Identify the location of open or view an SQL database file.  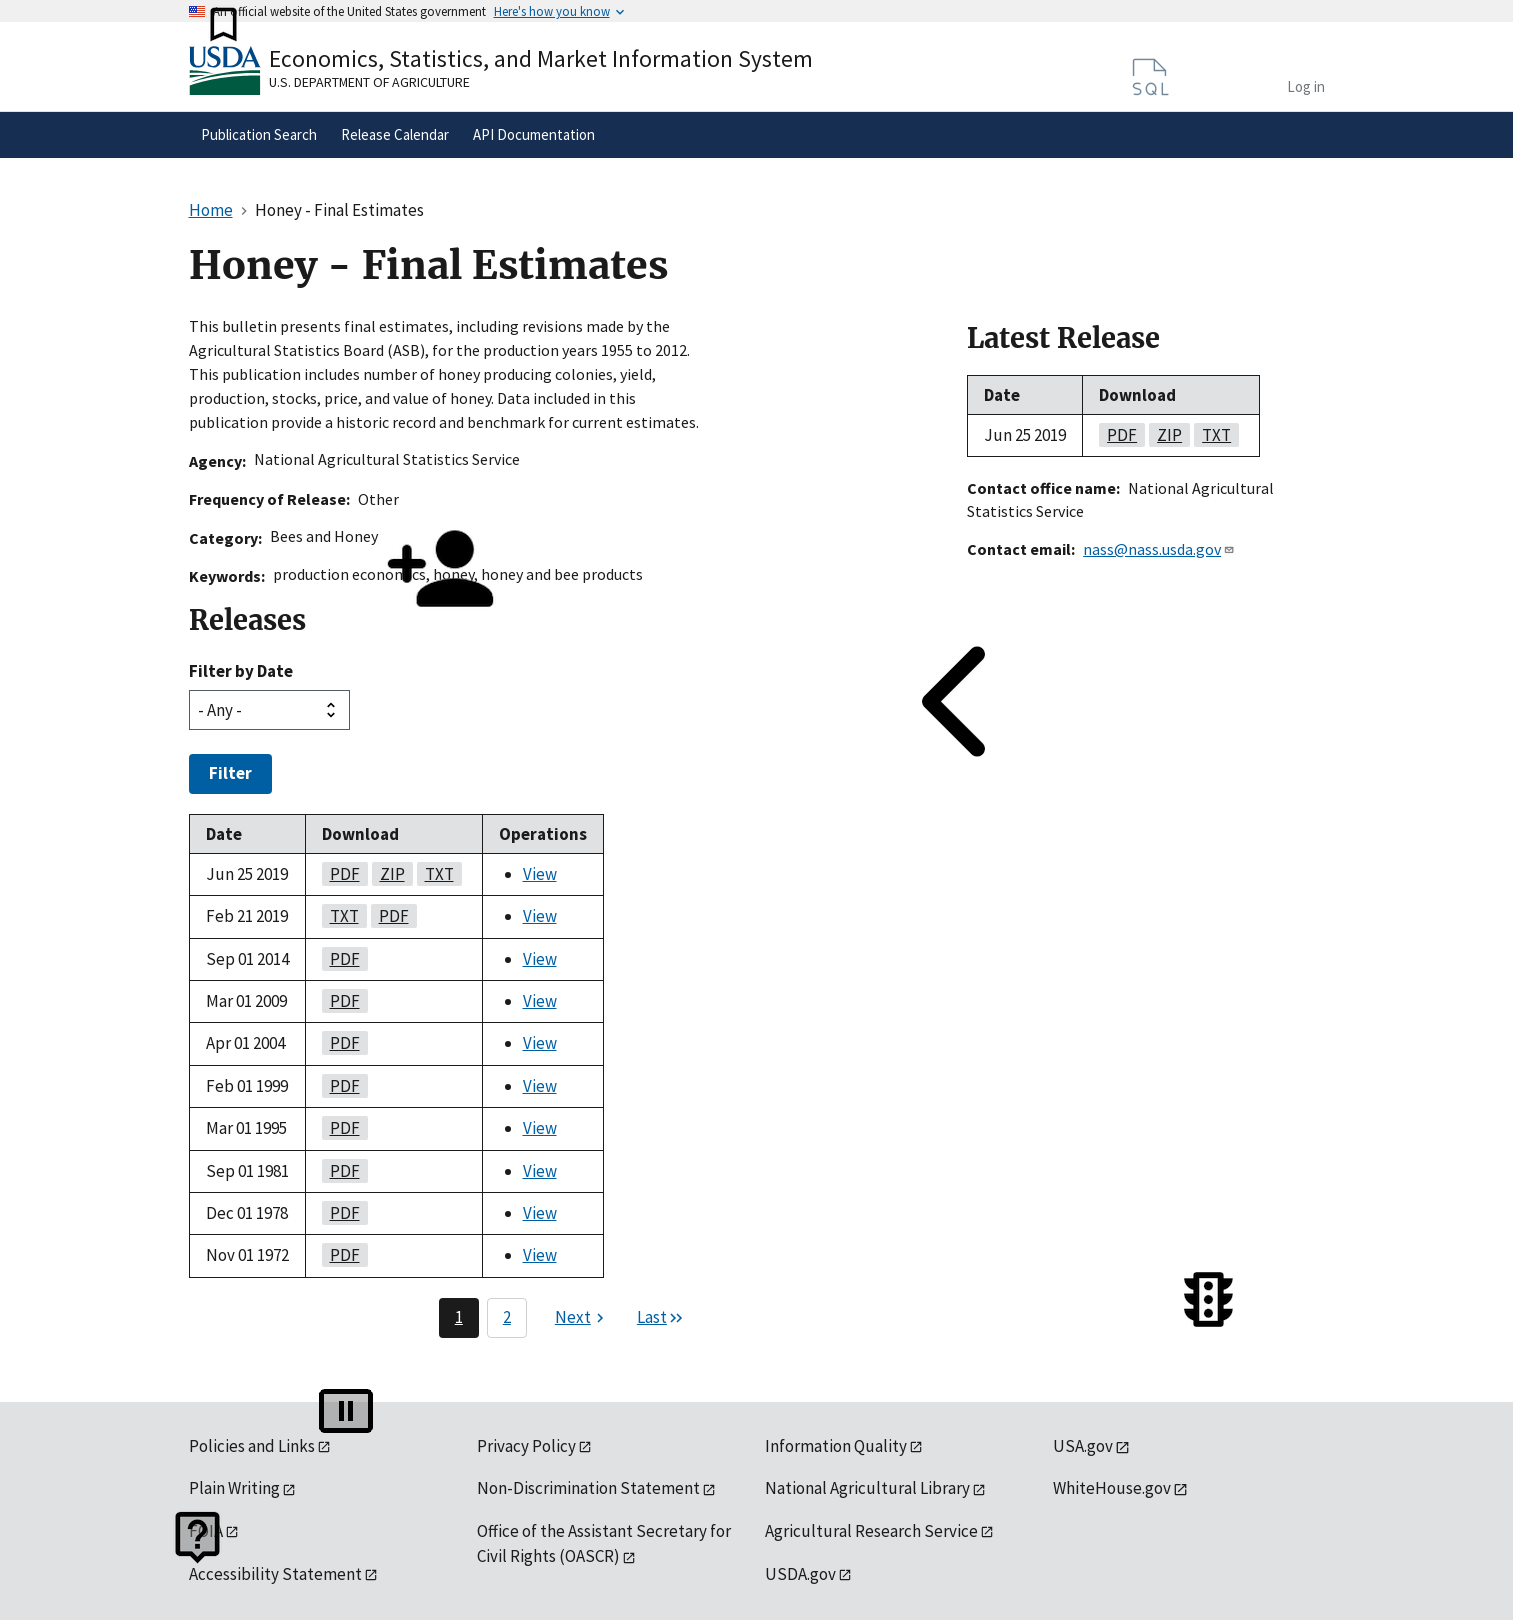
(1149, 78).